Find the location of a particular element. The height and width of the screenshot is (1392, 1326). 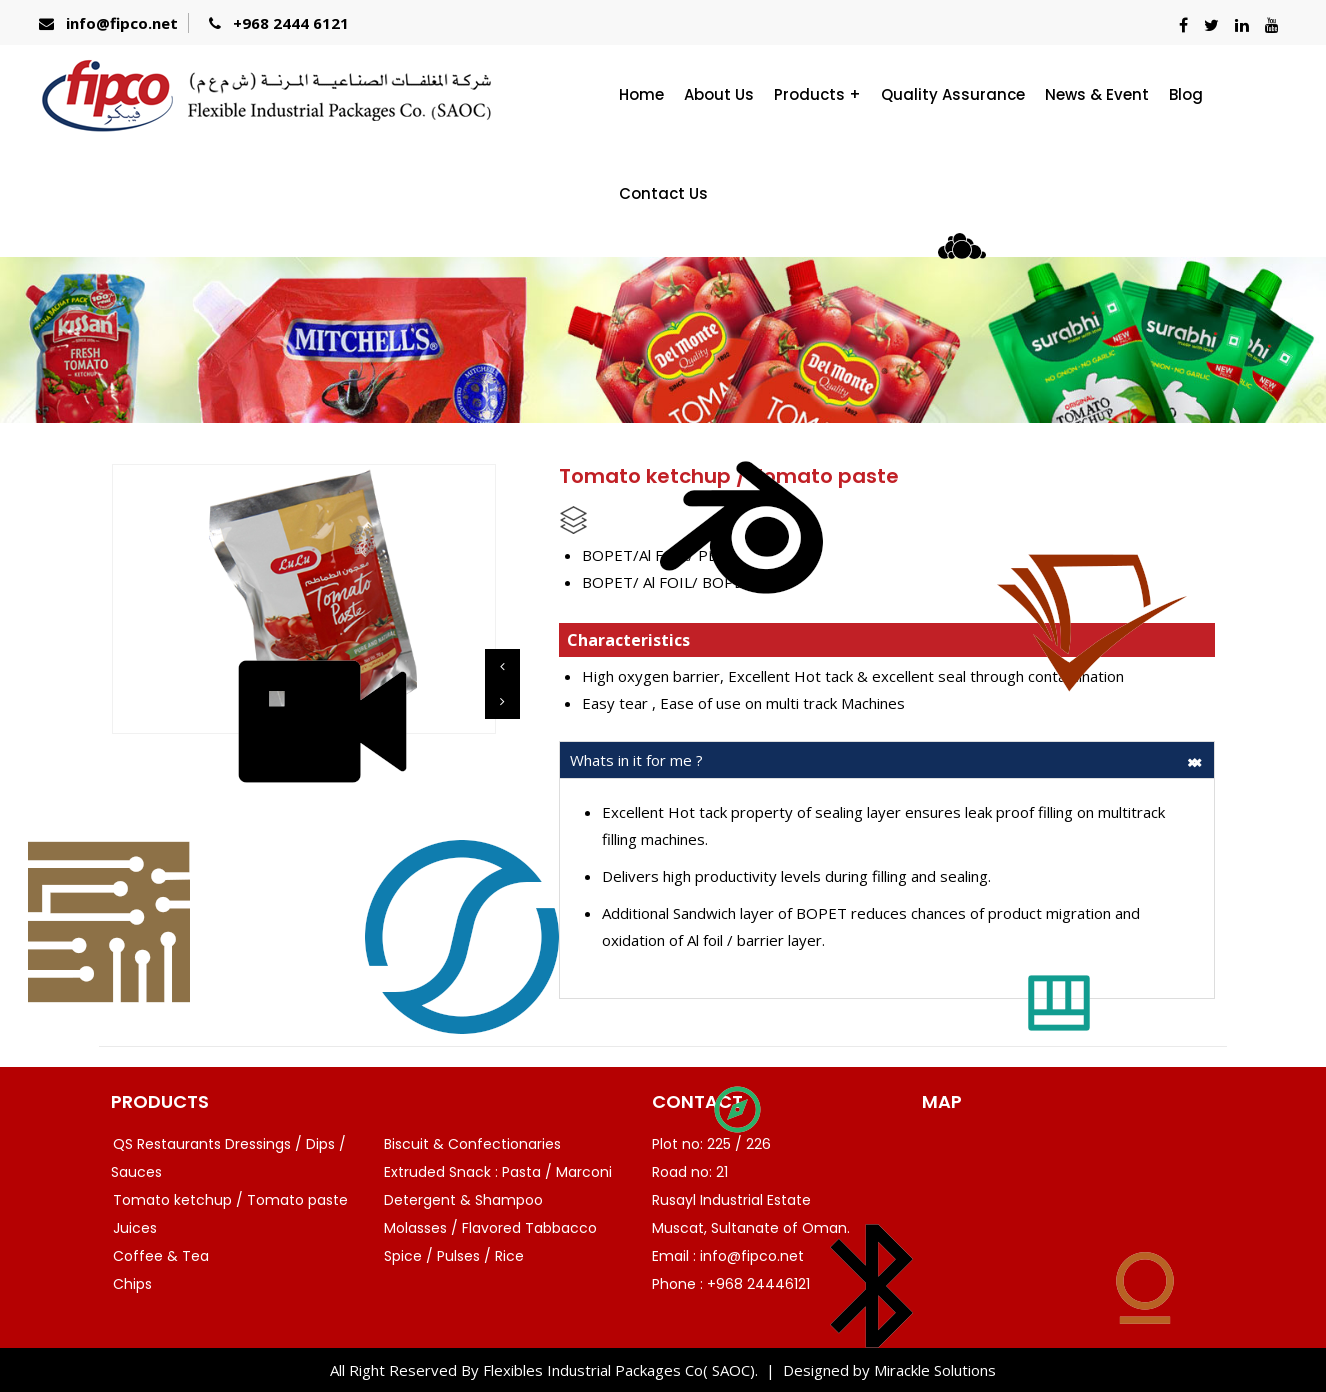

start recording a video is located at coordinates (322, 721).